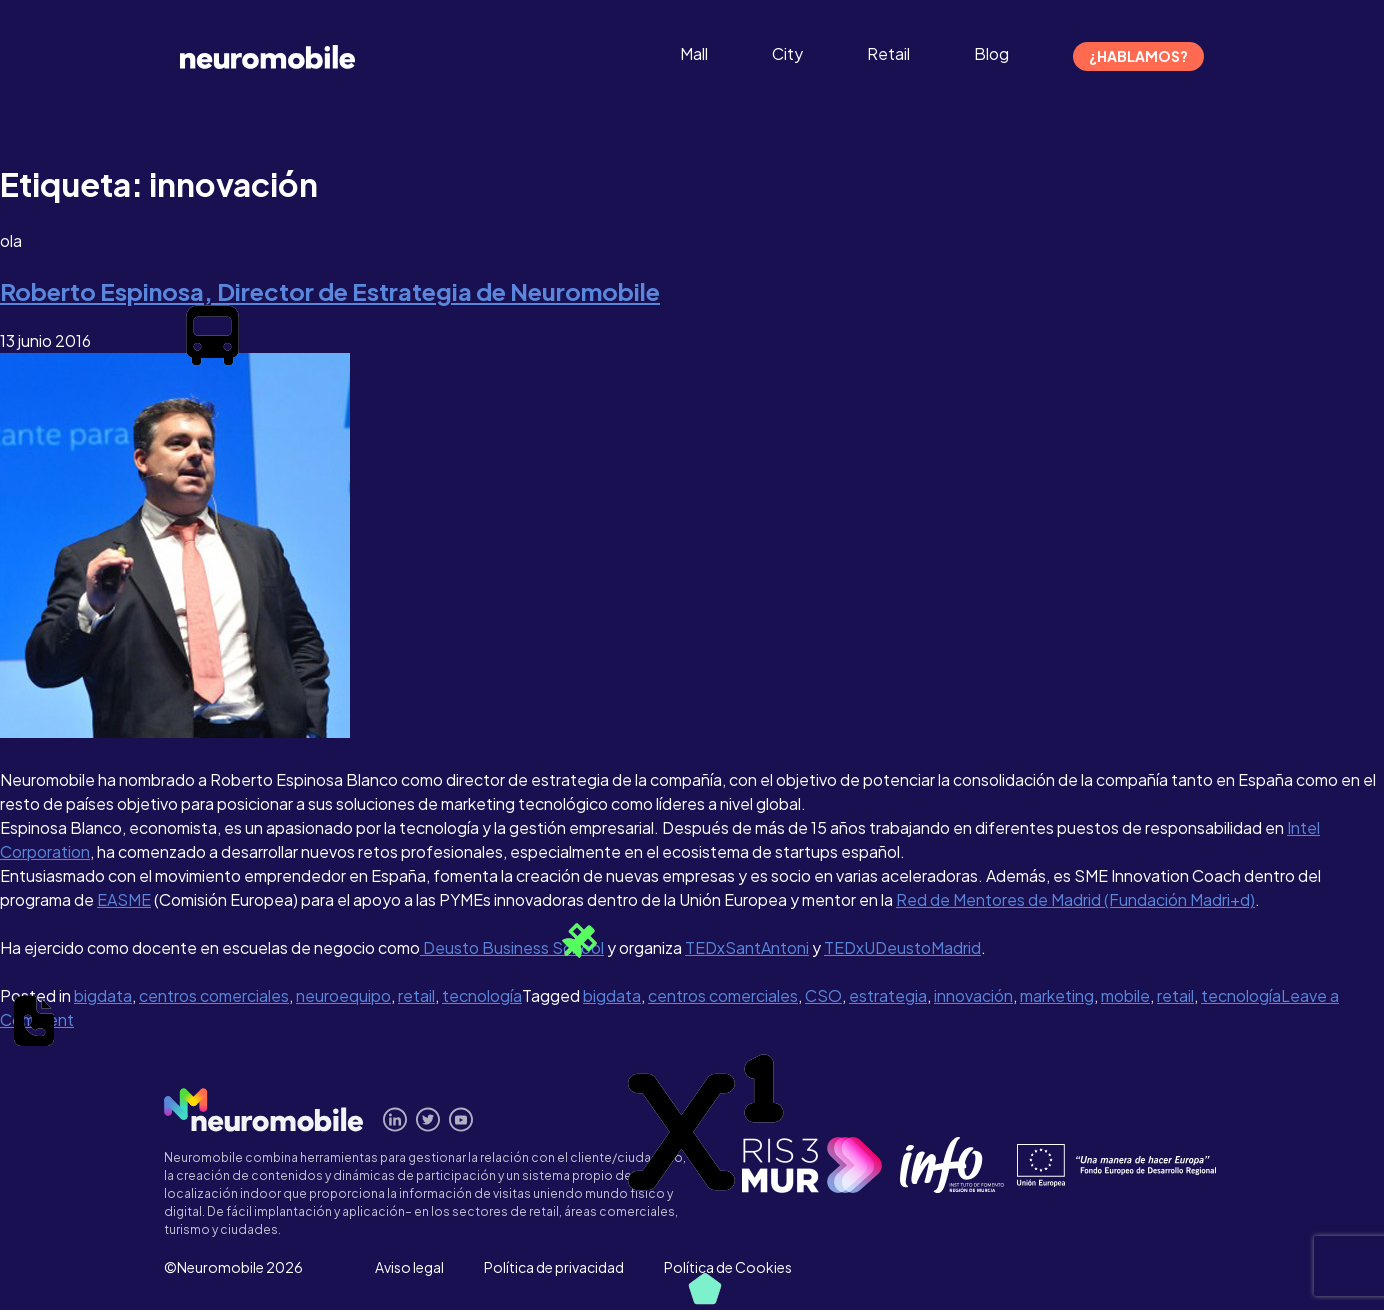  I want to click on access satellite connection settings, so click(579, 940).